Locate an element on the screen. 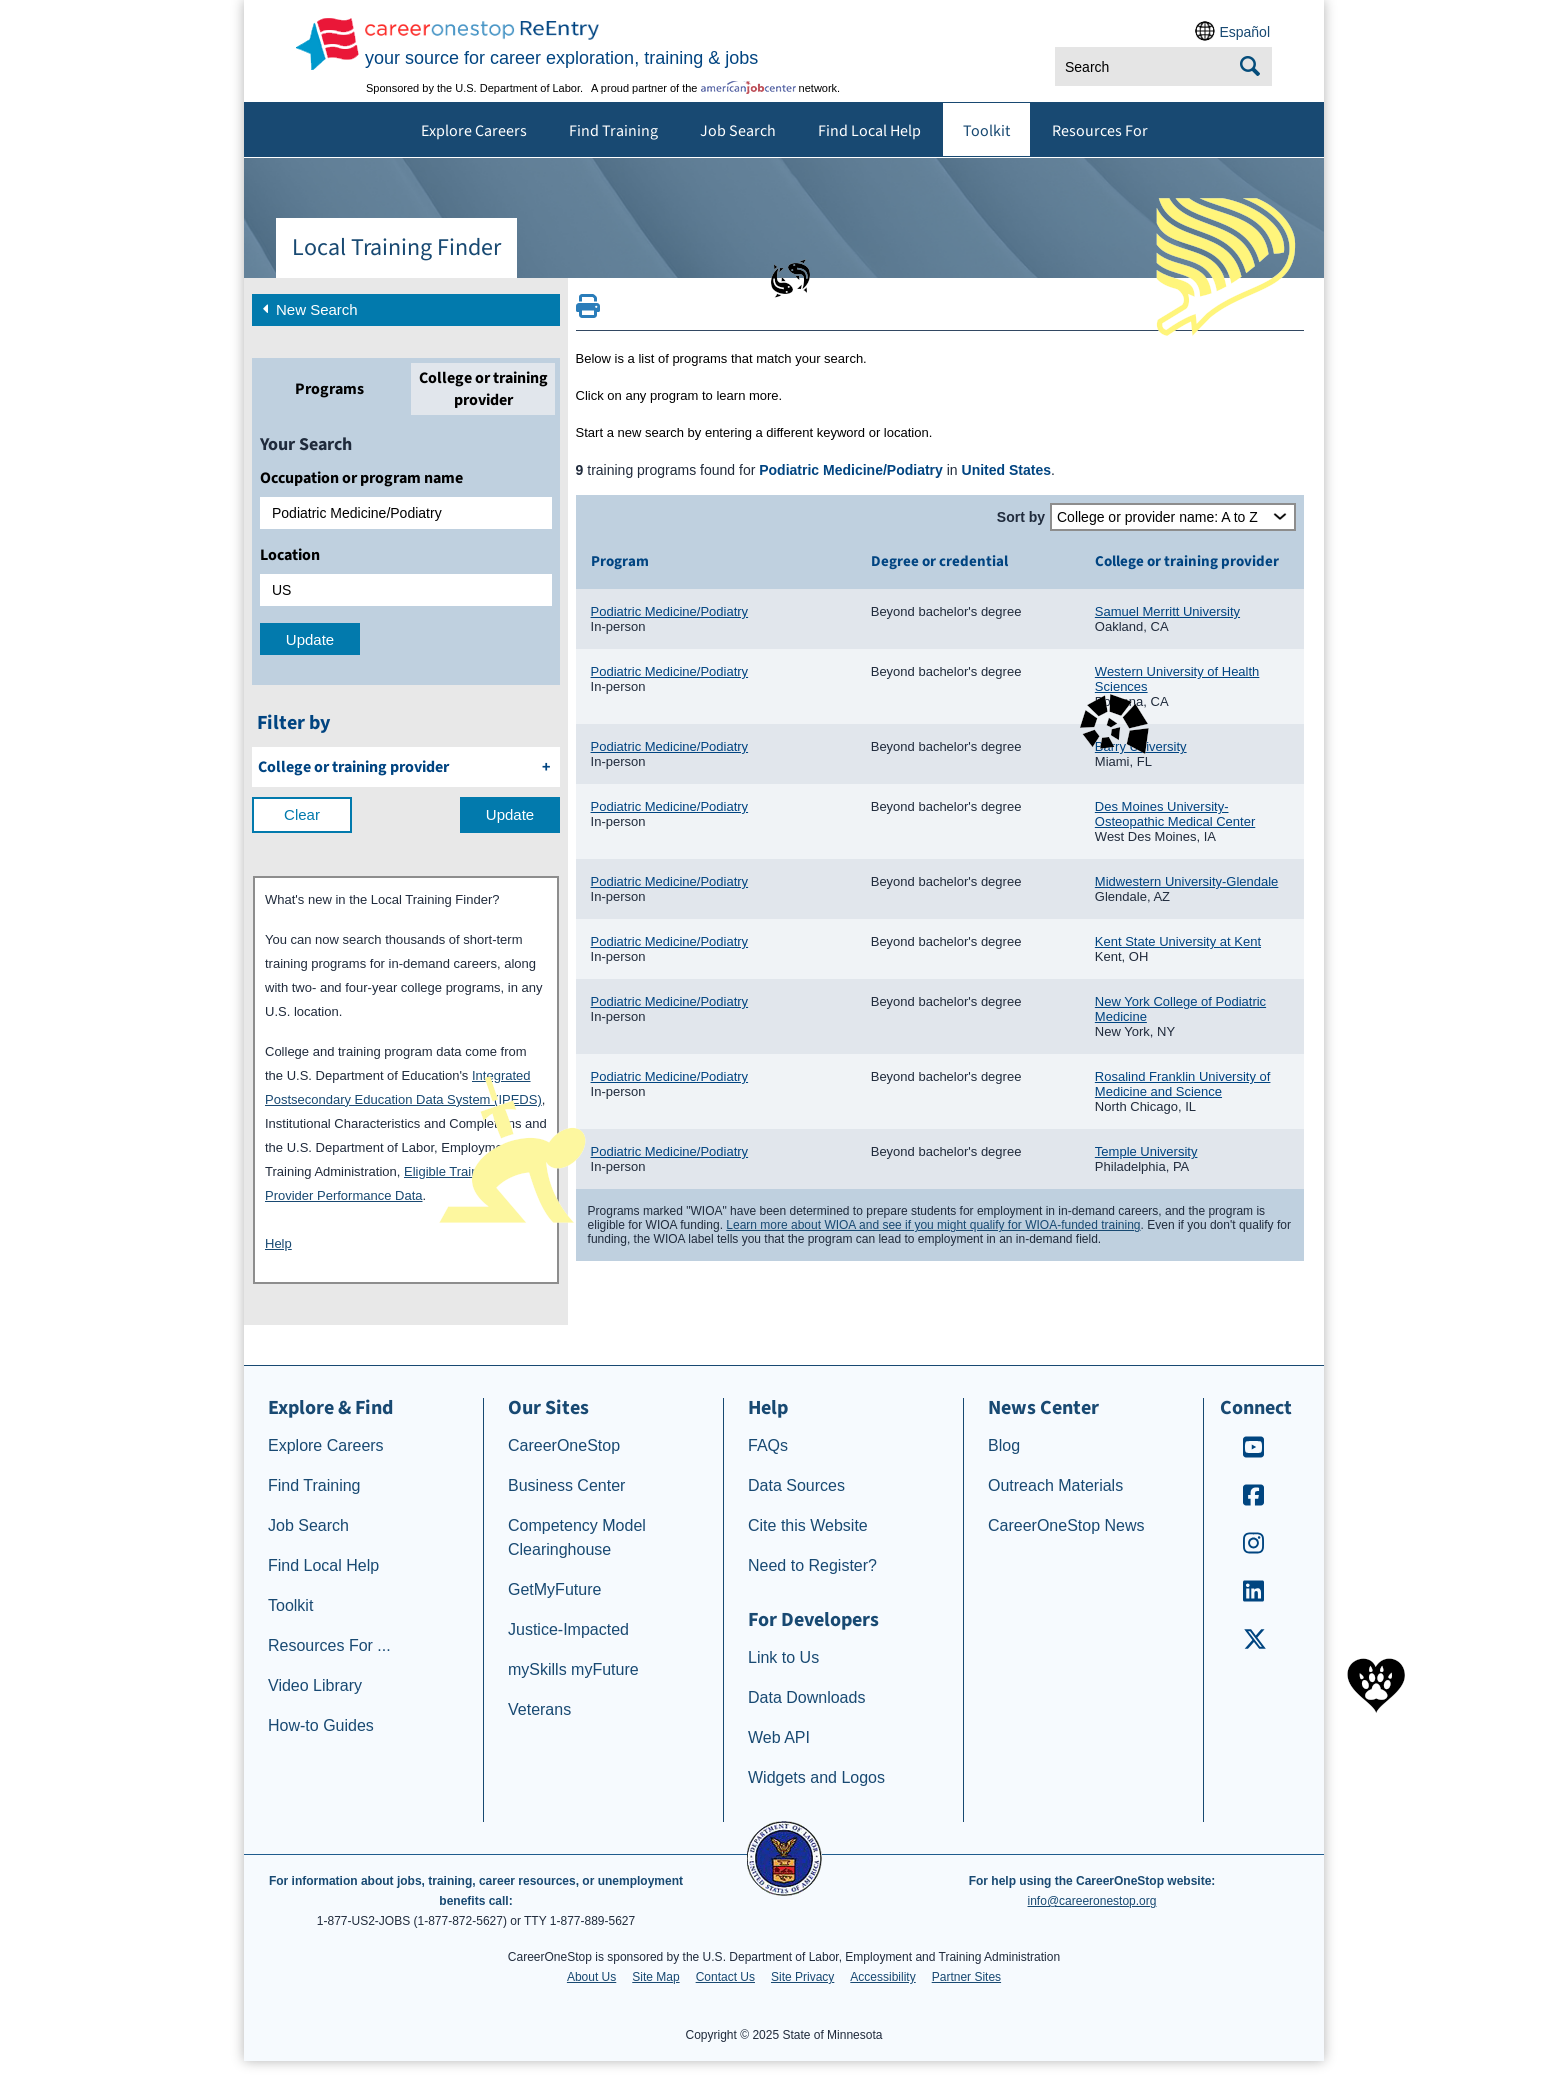 This screenshot has height=2077, width=1568. activate wave attack ability is located at coordinates (1225, 267).